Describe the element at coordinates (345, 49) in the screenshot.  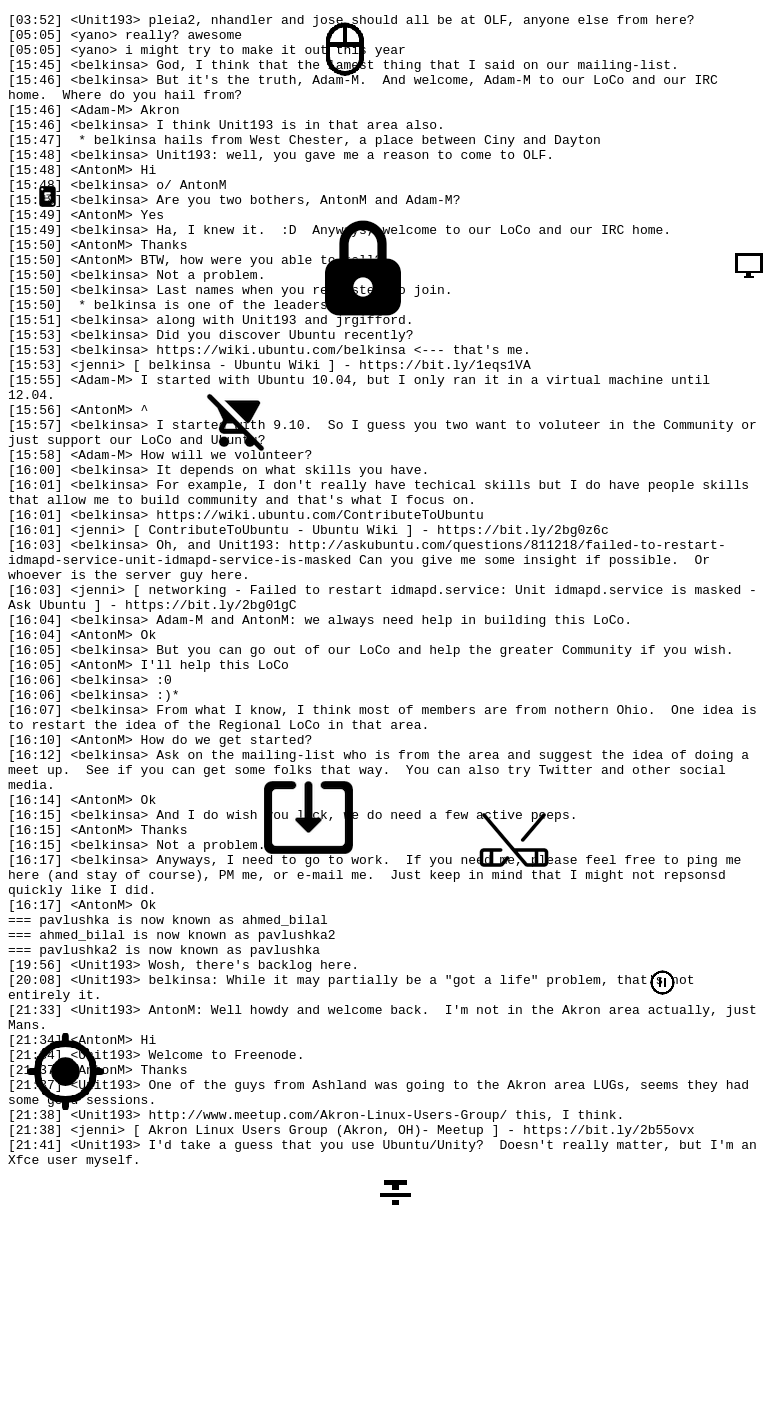
I see `mouse input device settings` at that location.